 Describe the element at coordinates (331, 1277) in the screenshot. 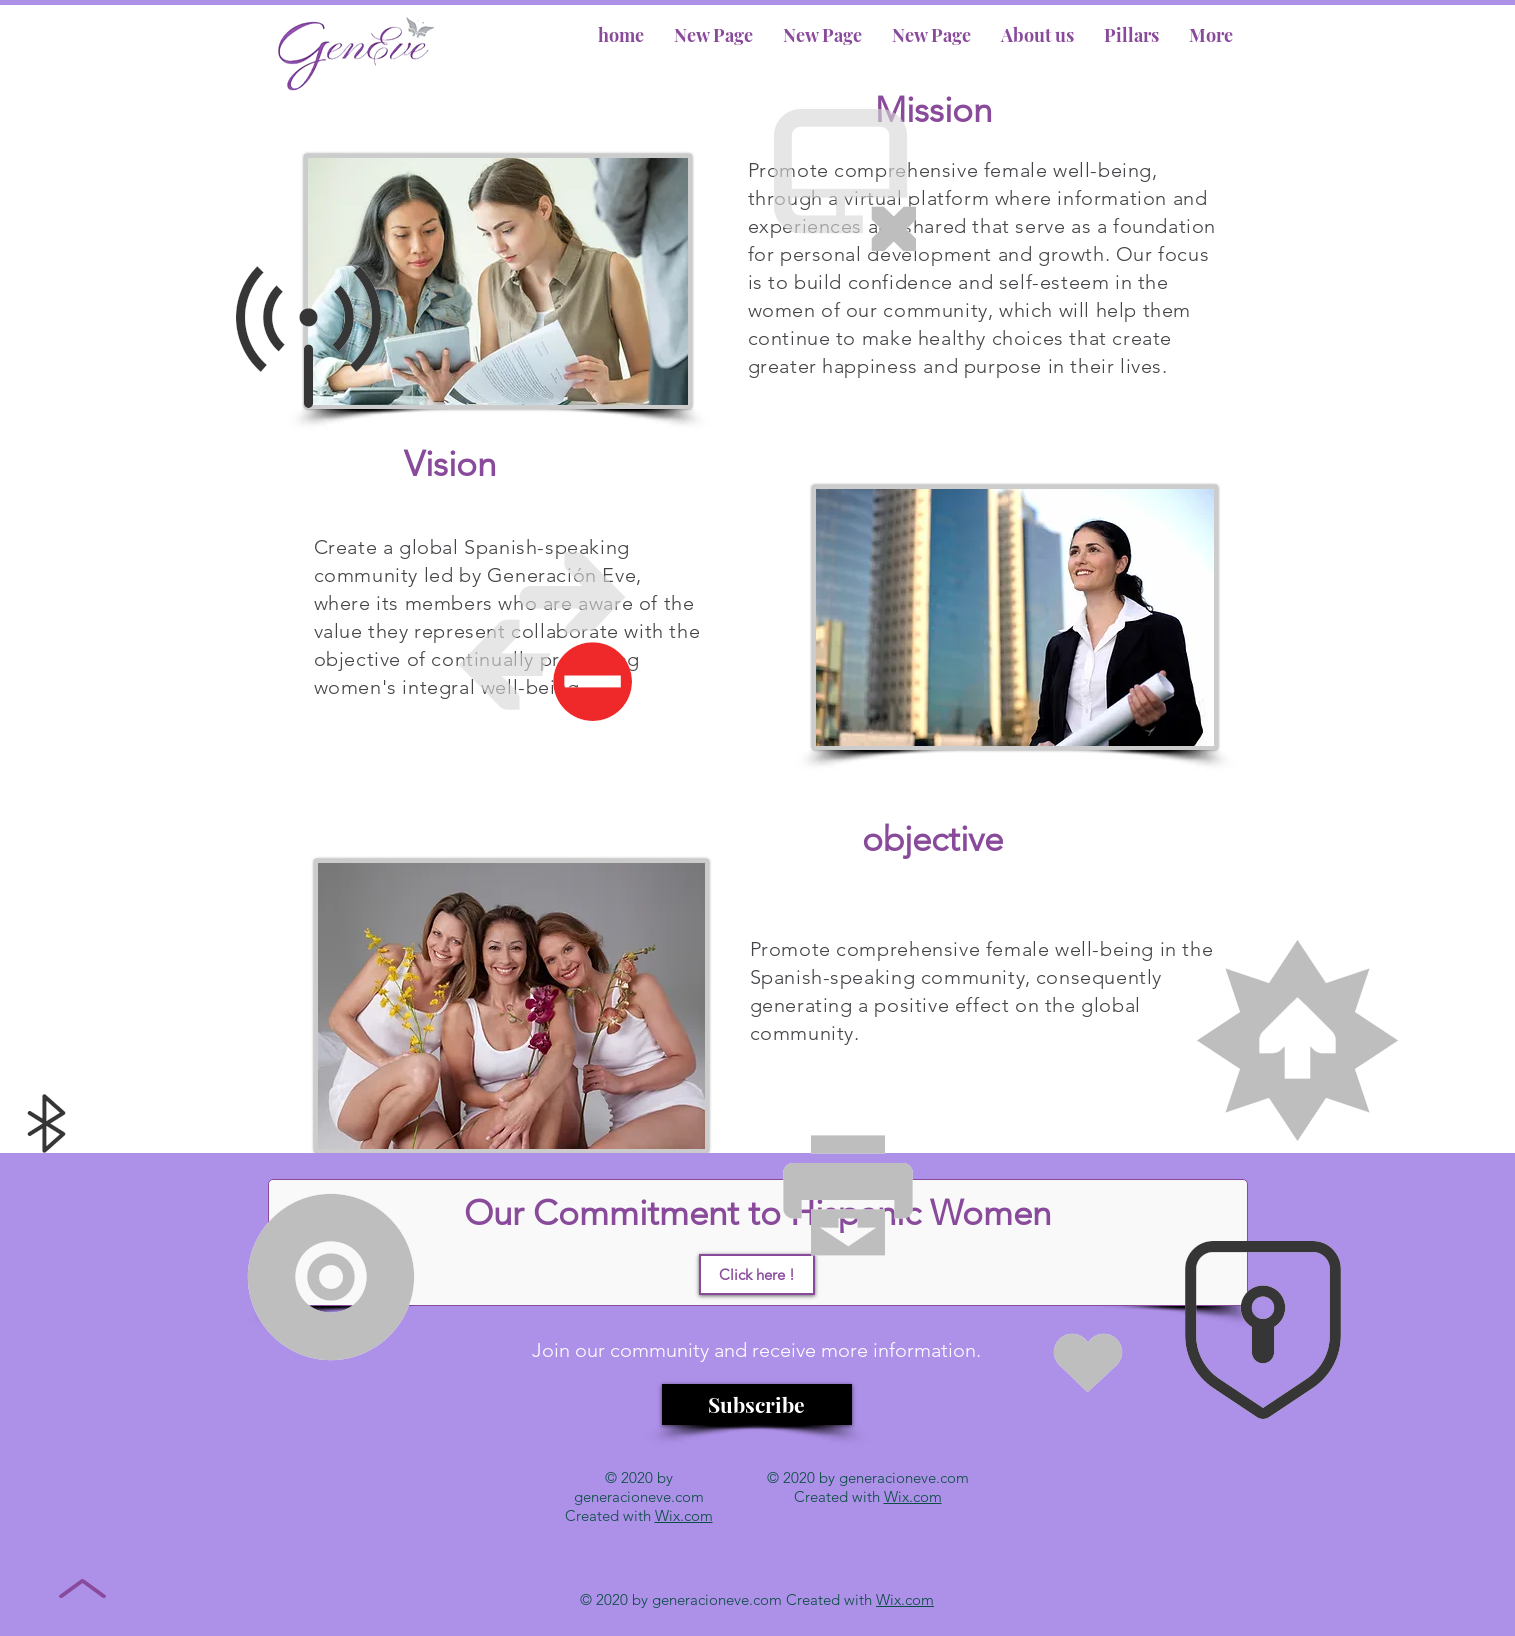

I see `indicates a blu-ray disc or BD media` at that location.